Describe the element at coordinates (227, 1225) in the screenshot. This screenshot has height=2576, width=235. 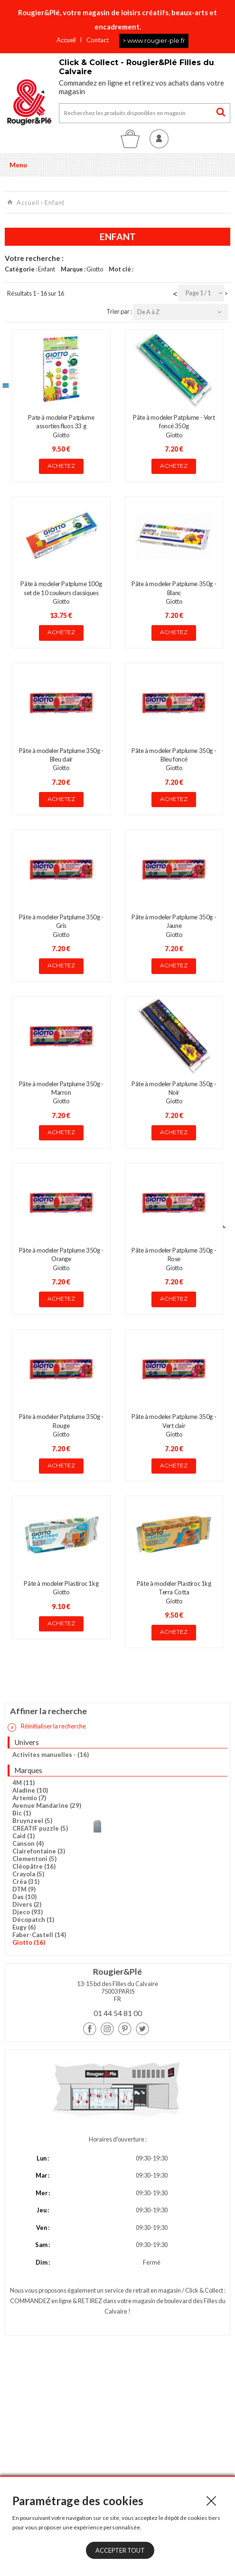
I see `access text generator tools in iMovie` at that location.